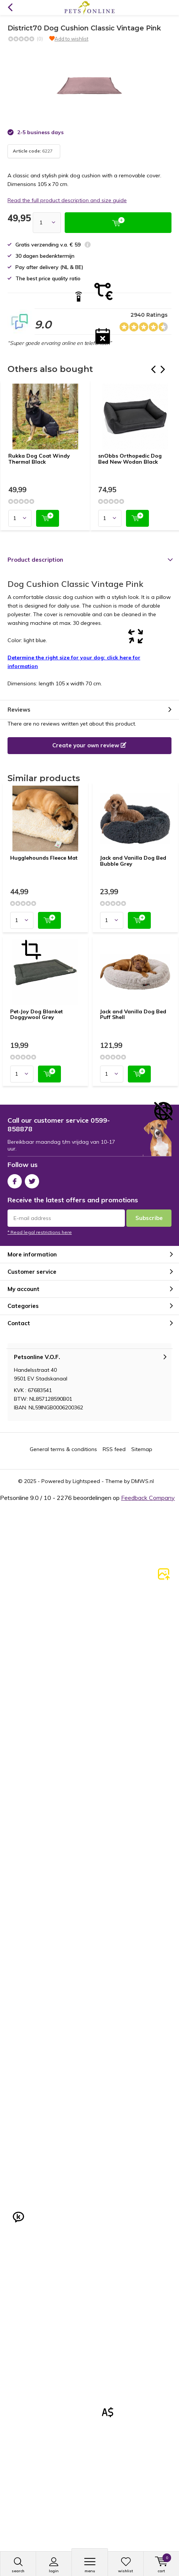 This screenshot has height=2576, width=179. I want to click on cancel or delete a scheduled event, so click(103, 337).